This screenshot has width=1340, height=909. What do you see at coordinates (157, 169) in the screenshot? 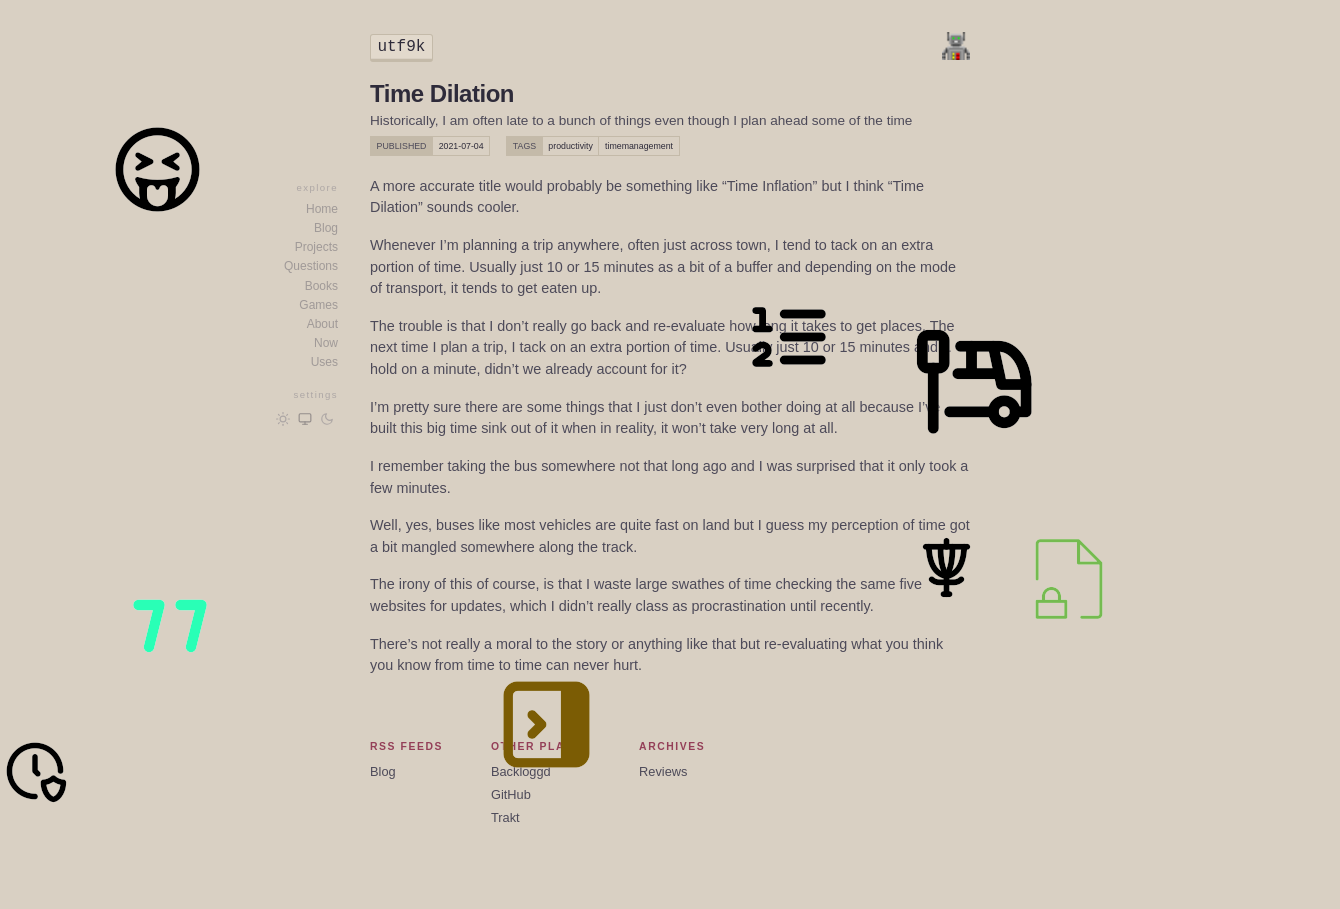
I see `add a silly or playful emoji reaction` at bounding box center [157, 169].